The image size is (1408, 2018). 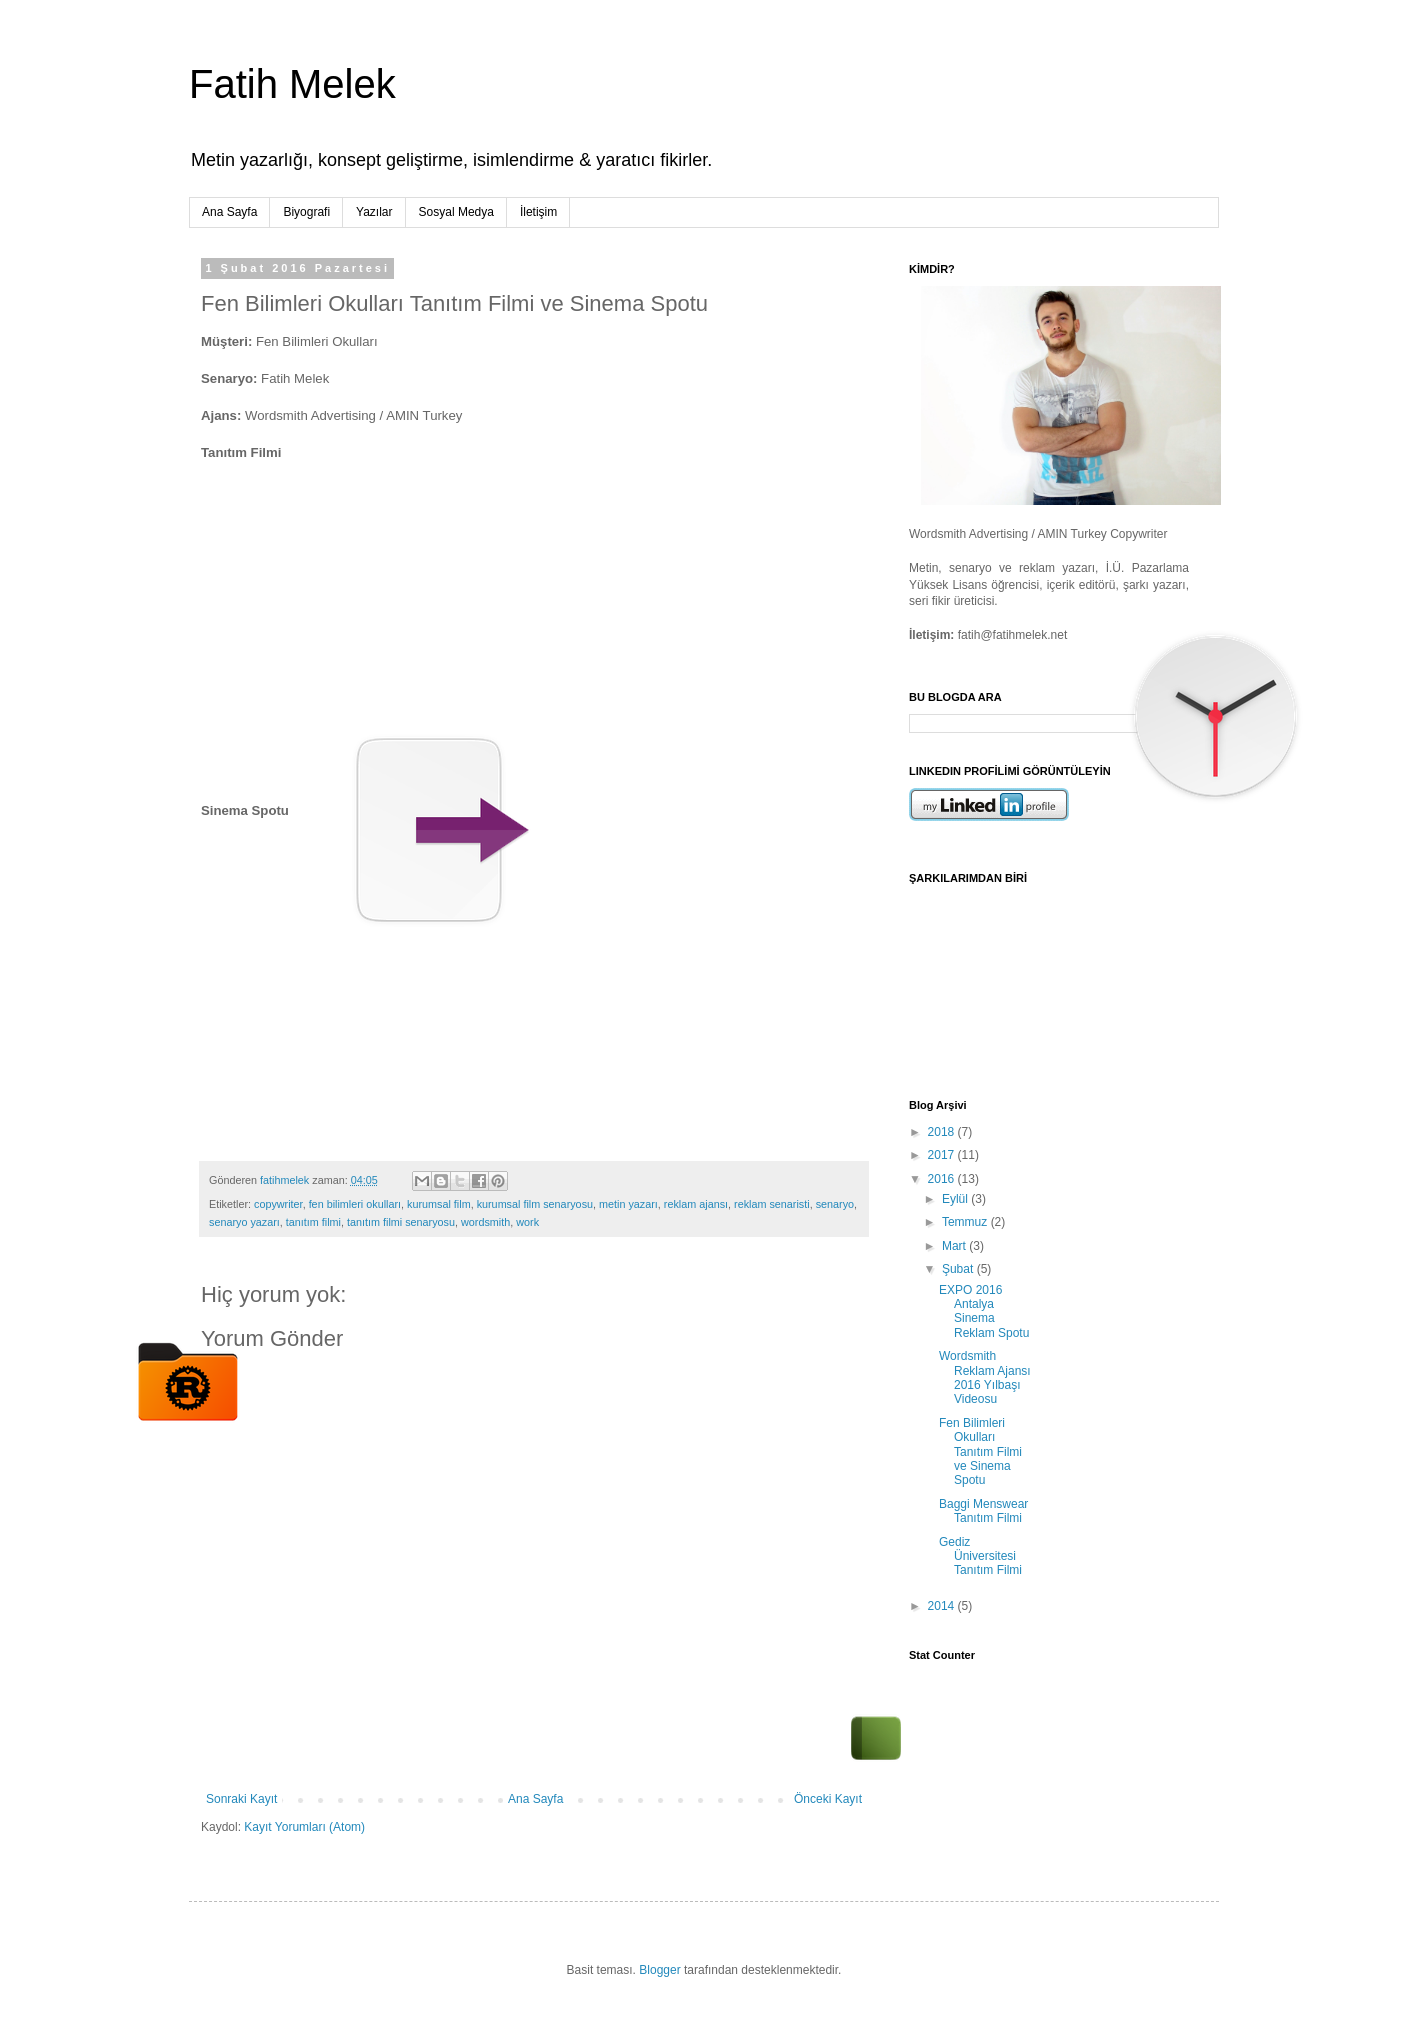 What do you see at coordinates (1215, 716) in the screenshot?
I see `access date and time settings` at bounding box center [1215, 716].